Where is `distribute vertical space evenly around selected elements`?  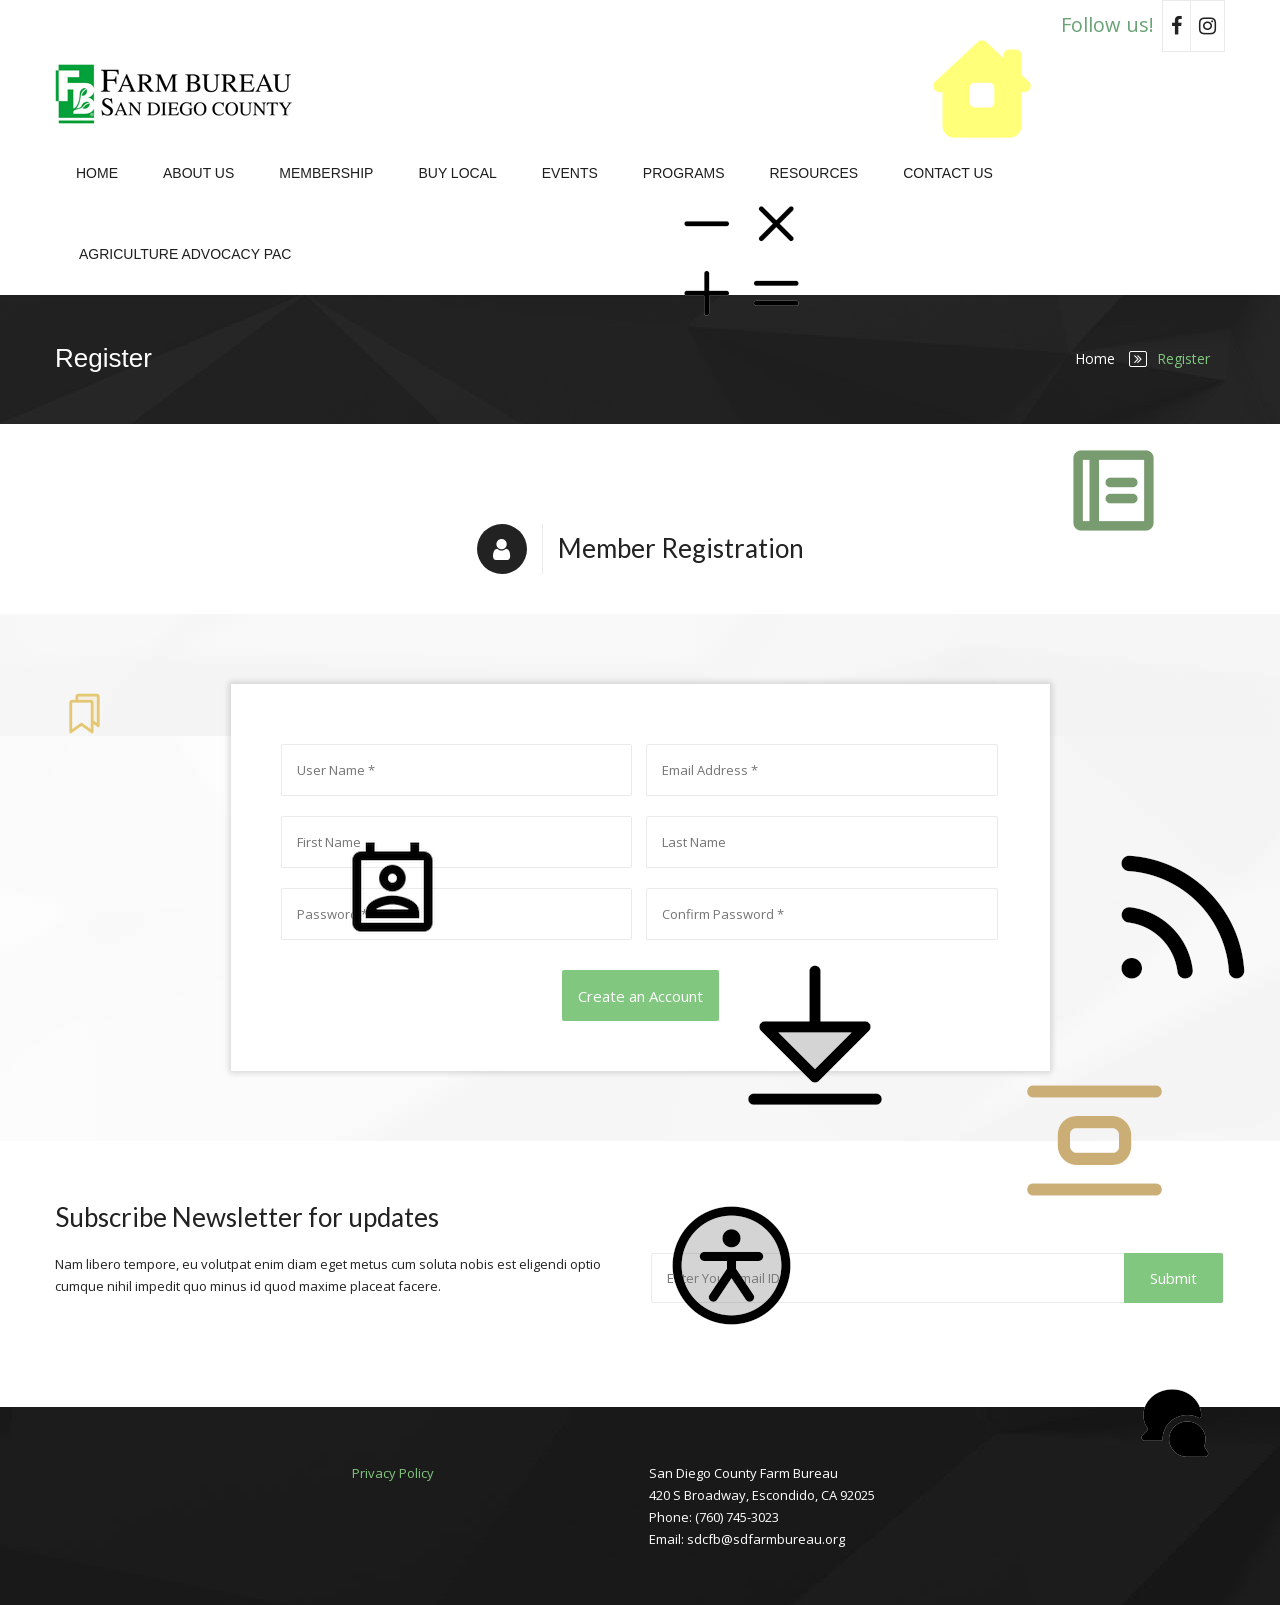 distribute vertical space evenly around selected elements is located at coordinates (1094, 1140).